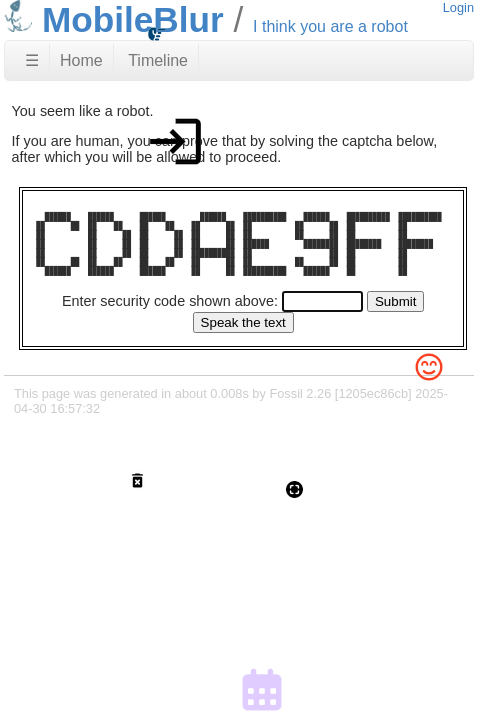 Image resolution: width=478 pixels, height=720 pixels. What do you see at coordinates (429, 367) in the screenshot?
I see `add a positive reaction or emoji` at bounding box center [429, 367].